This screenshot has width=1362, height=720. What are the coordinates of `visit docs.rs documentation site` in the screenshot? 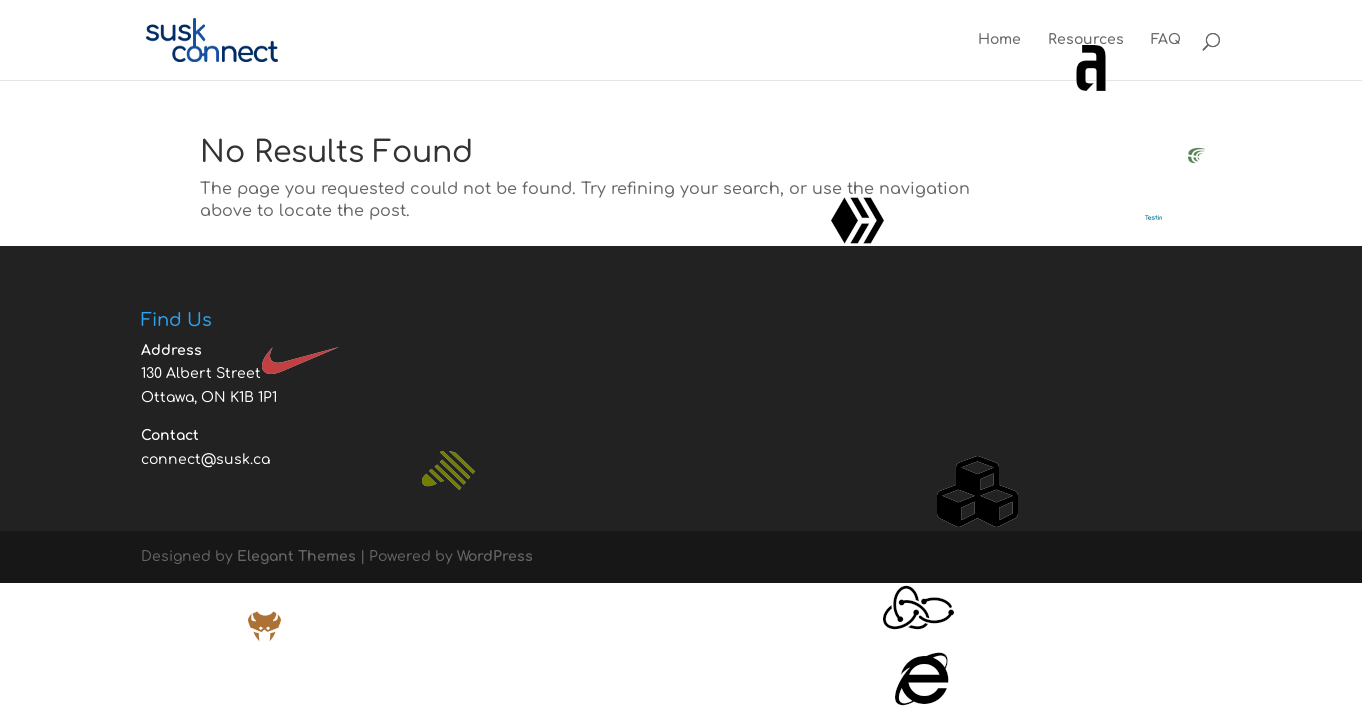 It's located at (977, 491).